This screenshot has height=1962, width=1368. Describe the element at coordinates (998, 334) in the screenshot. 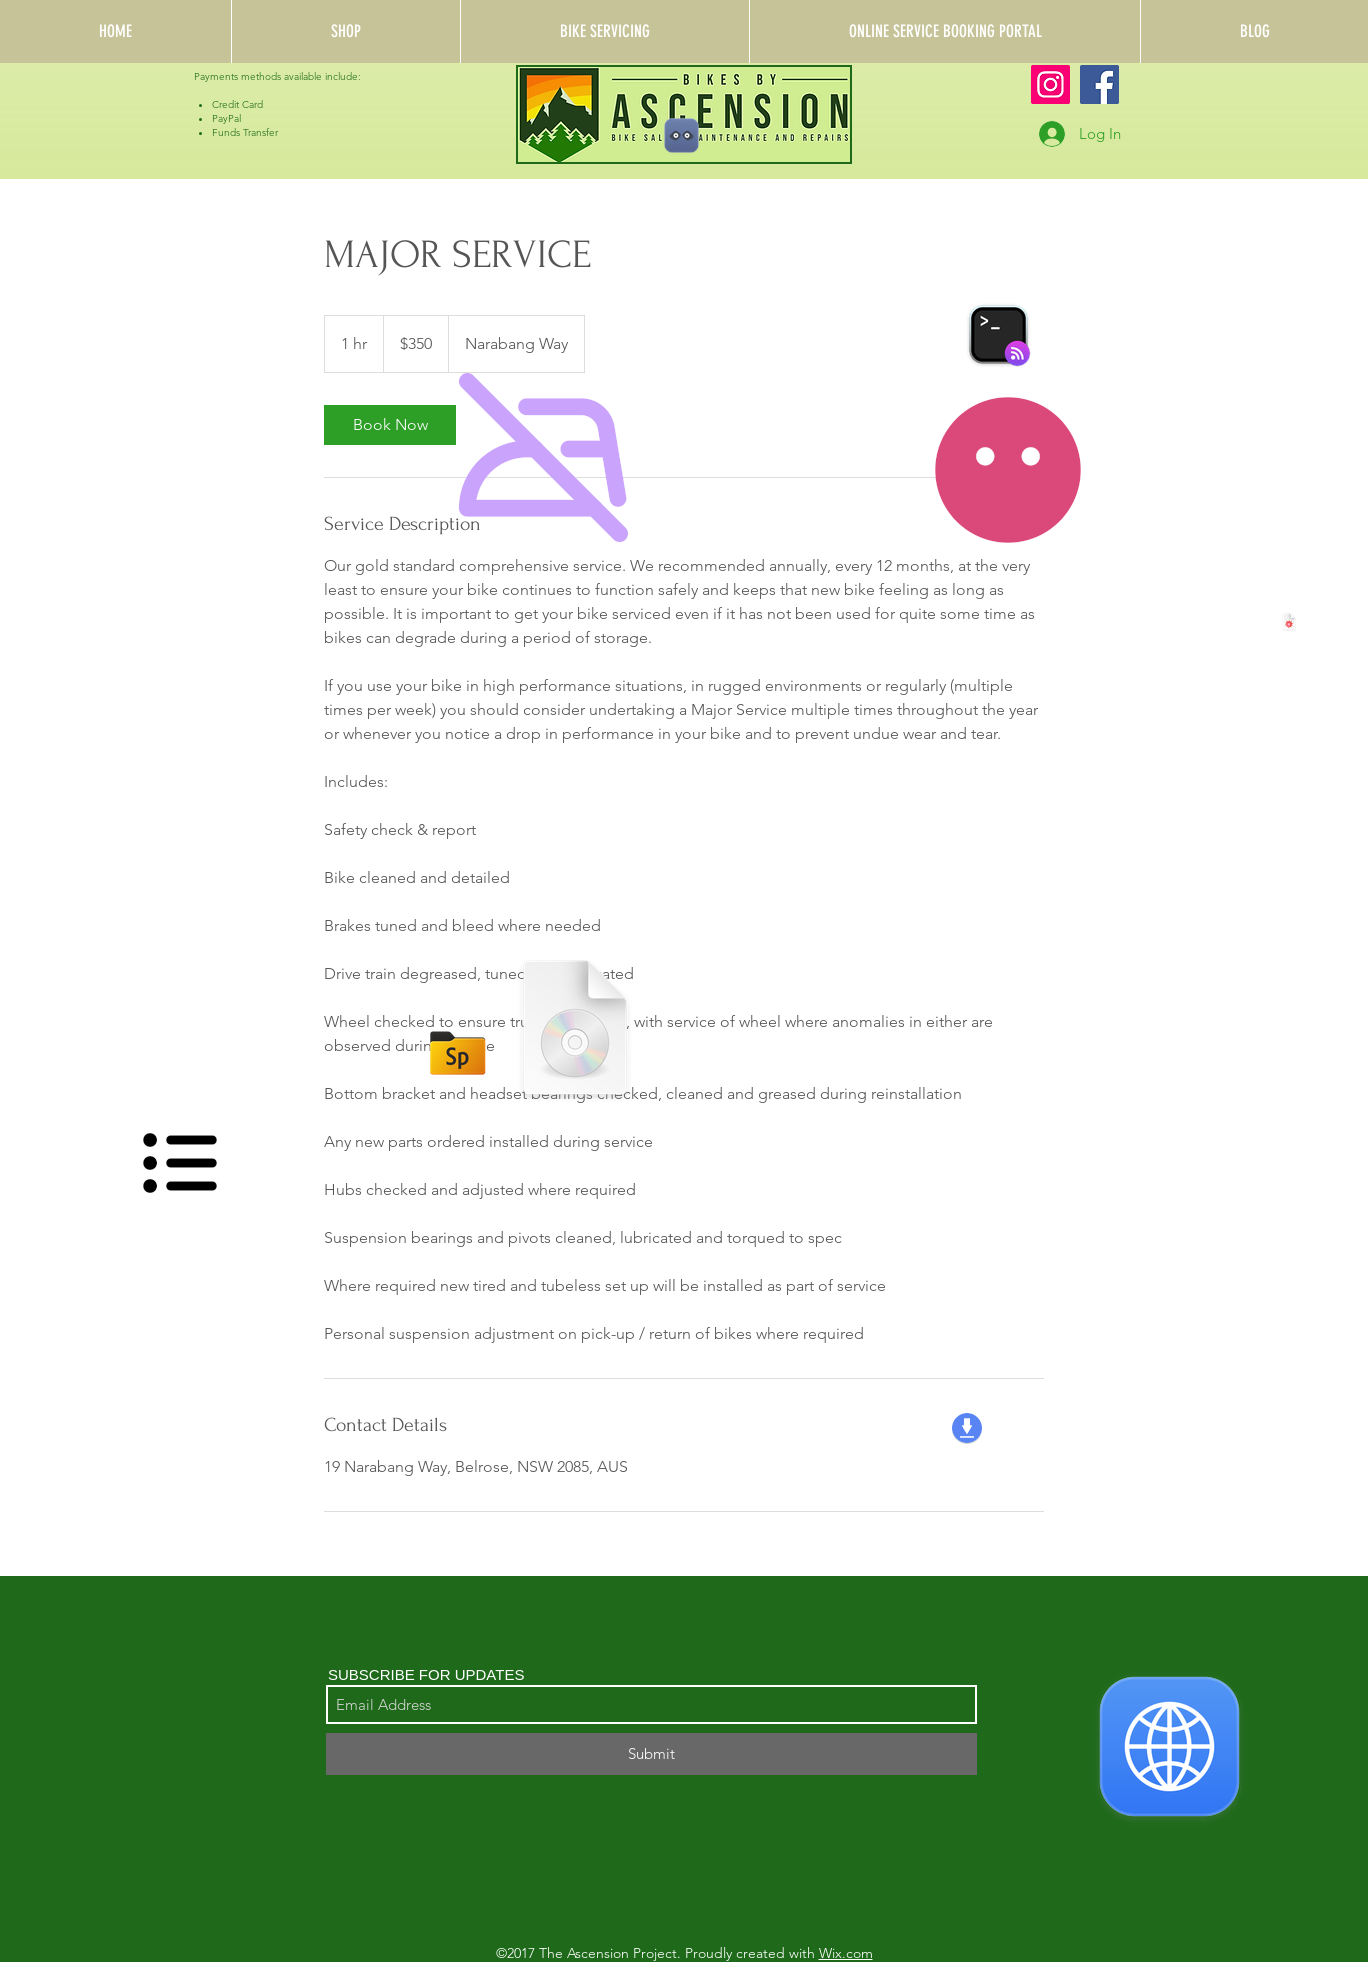

I see `open SecureCRT terminal emulator app` at that location.